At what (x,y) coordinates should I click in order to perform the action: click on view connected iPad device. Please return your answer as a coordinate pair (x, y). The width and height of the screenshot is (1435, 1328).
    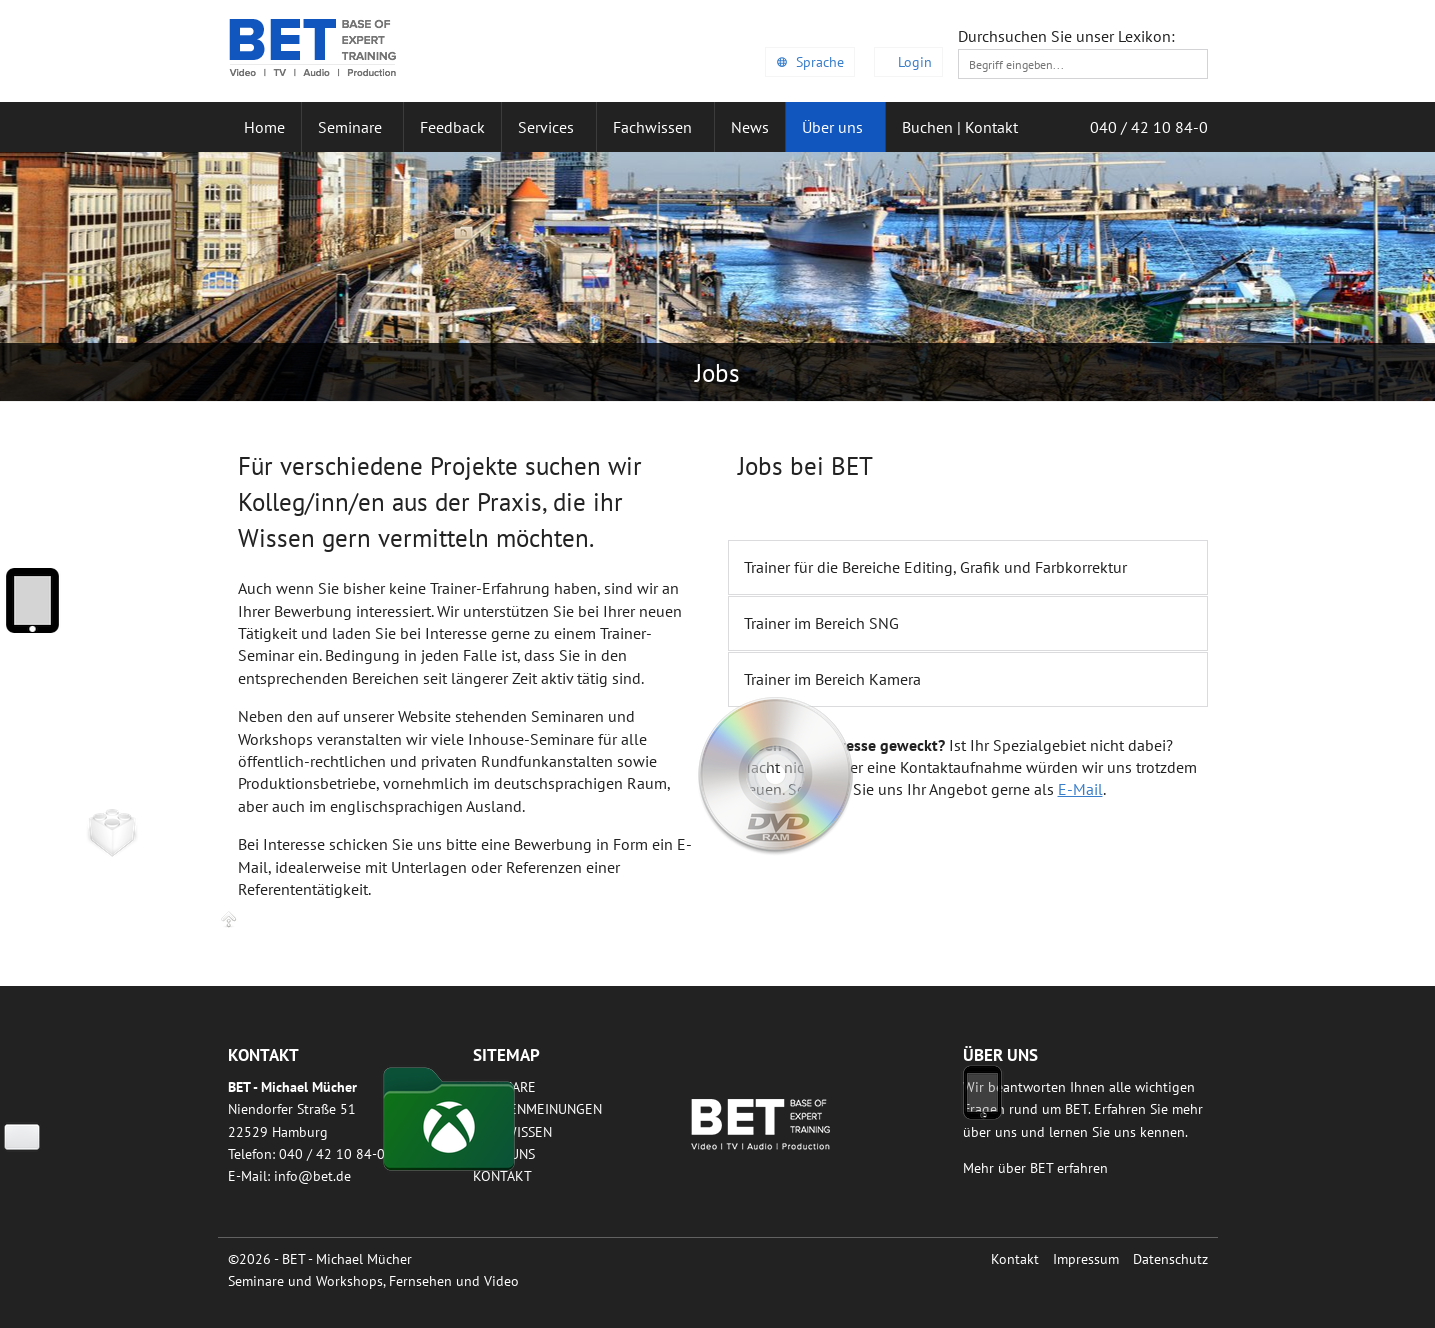
    Looking at the image, I should click on (32, 600).